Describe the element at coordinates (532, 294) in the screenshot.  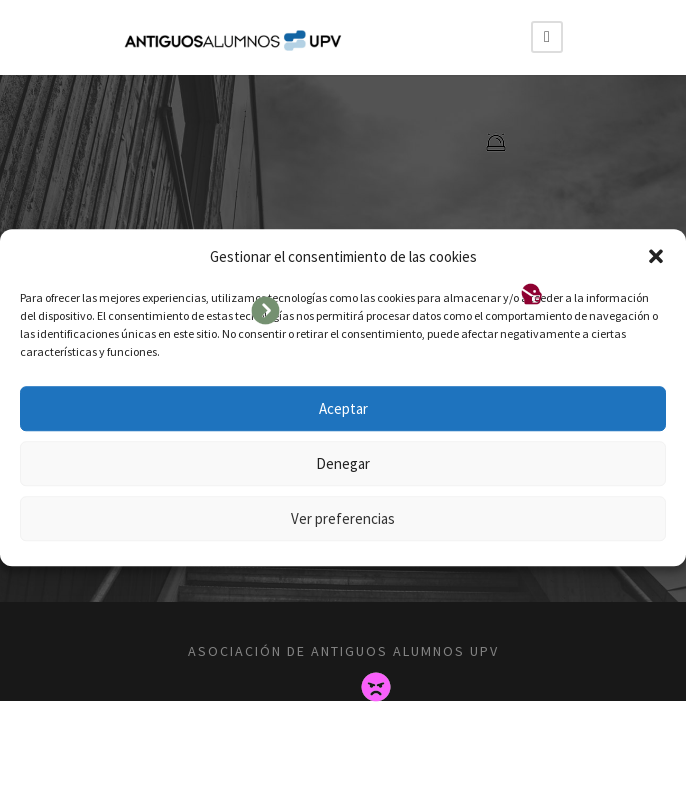
I see `indicates face mask required` at that location.